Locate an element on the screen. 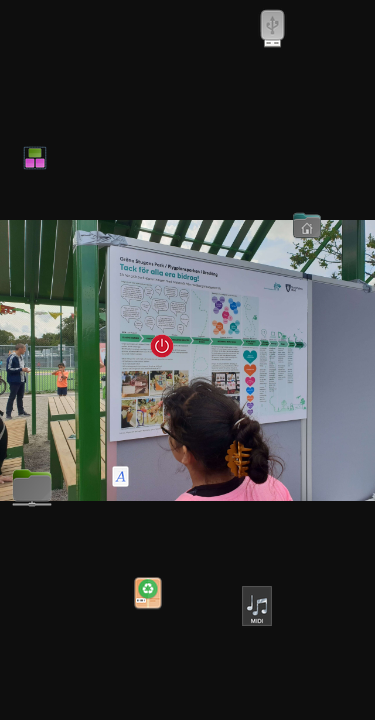 This screenshot has width=375, height=720. access a remote or network folder is located at coordinates (32, 487).